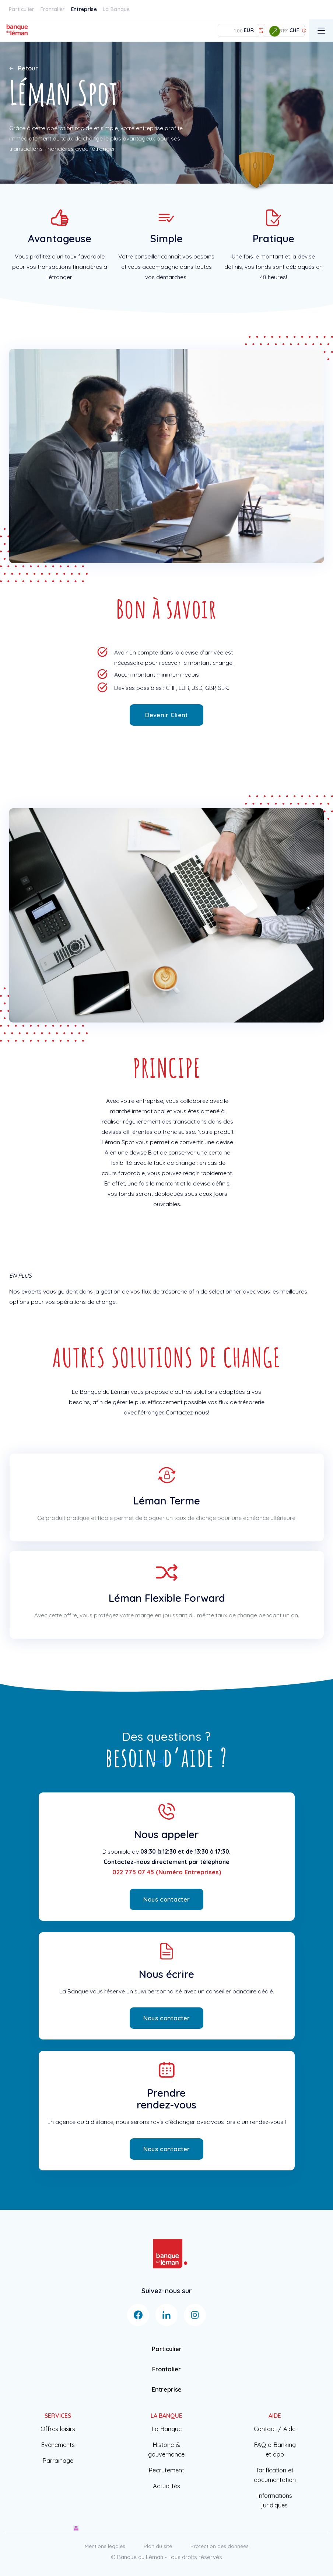 The height and width of the screenshot is (2576, 333). Describe the element at coordinates (159, 1761) in the screenshot. I see `go to the last item or page` at that location.